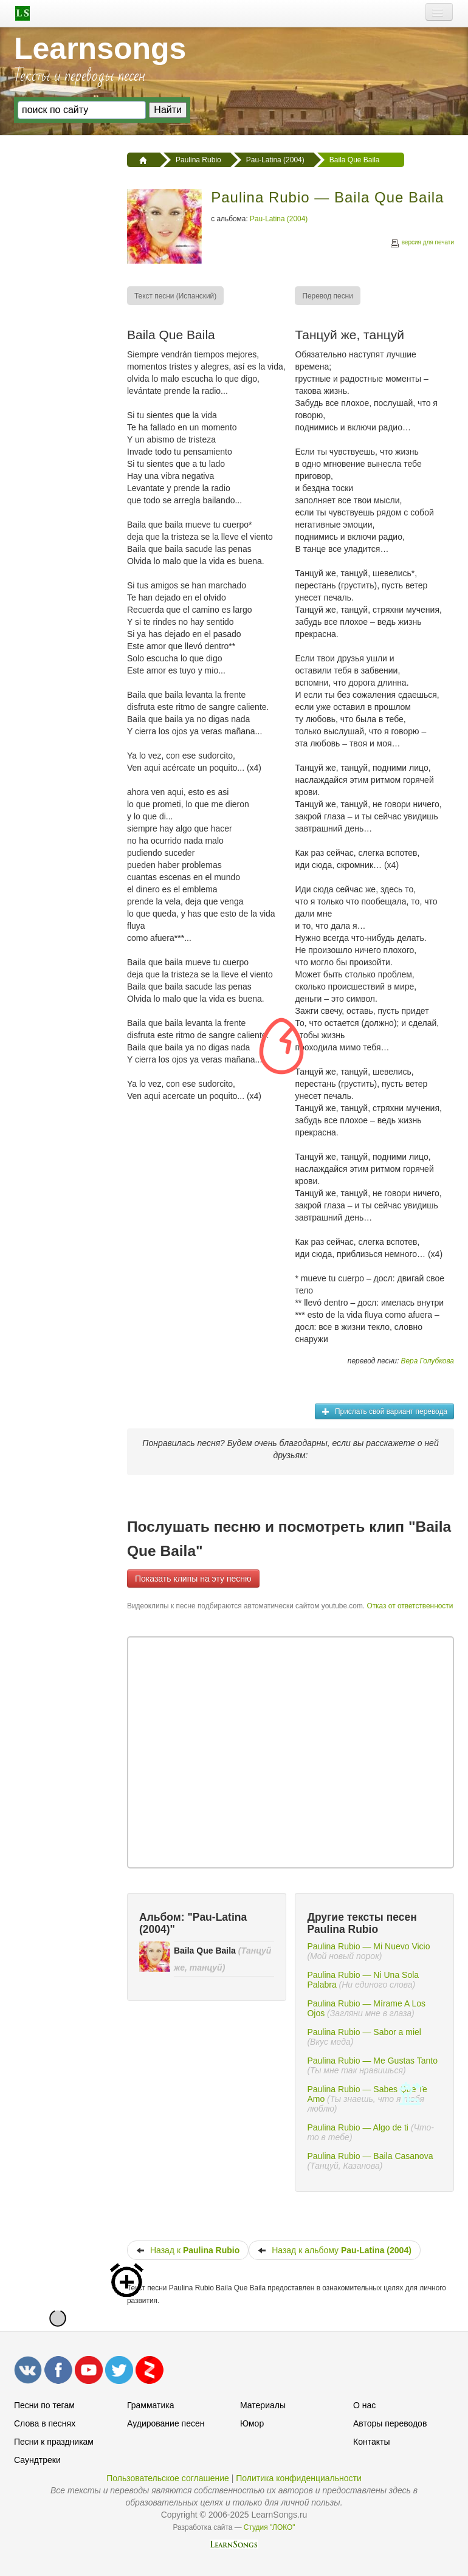 This screenshot has width=468, height=2576. I want to click on navigate to airport information, so click(410, 2094).